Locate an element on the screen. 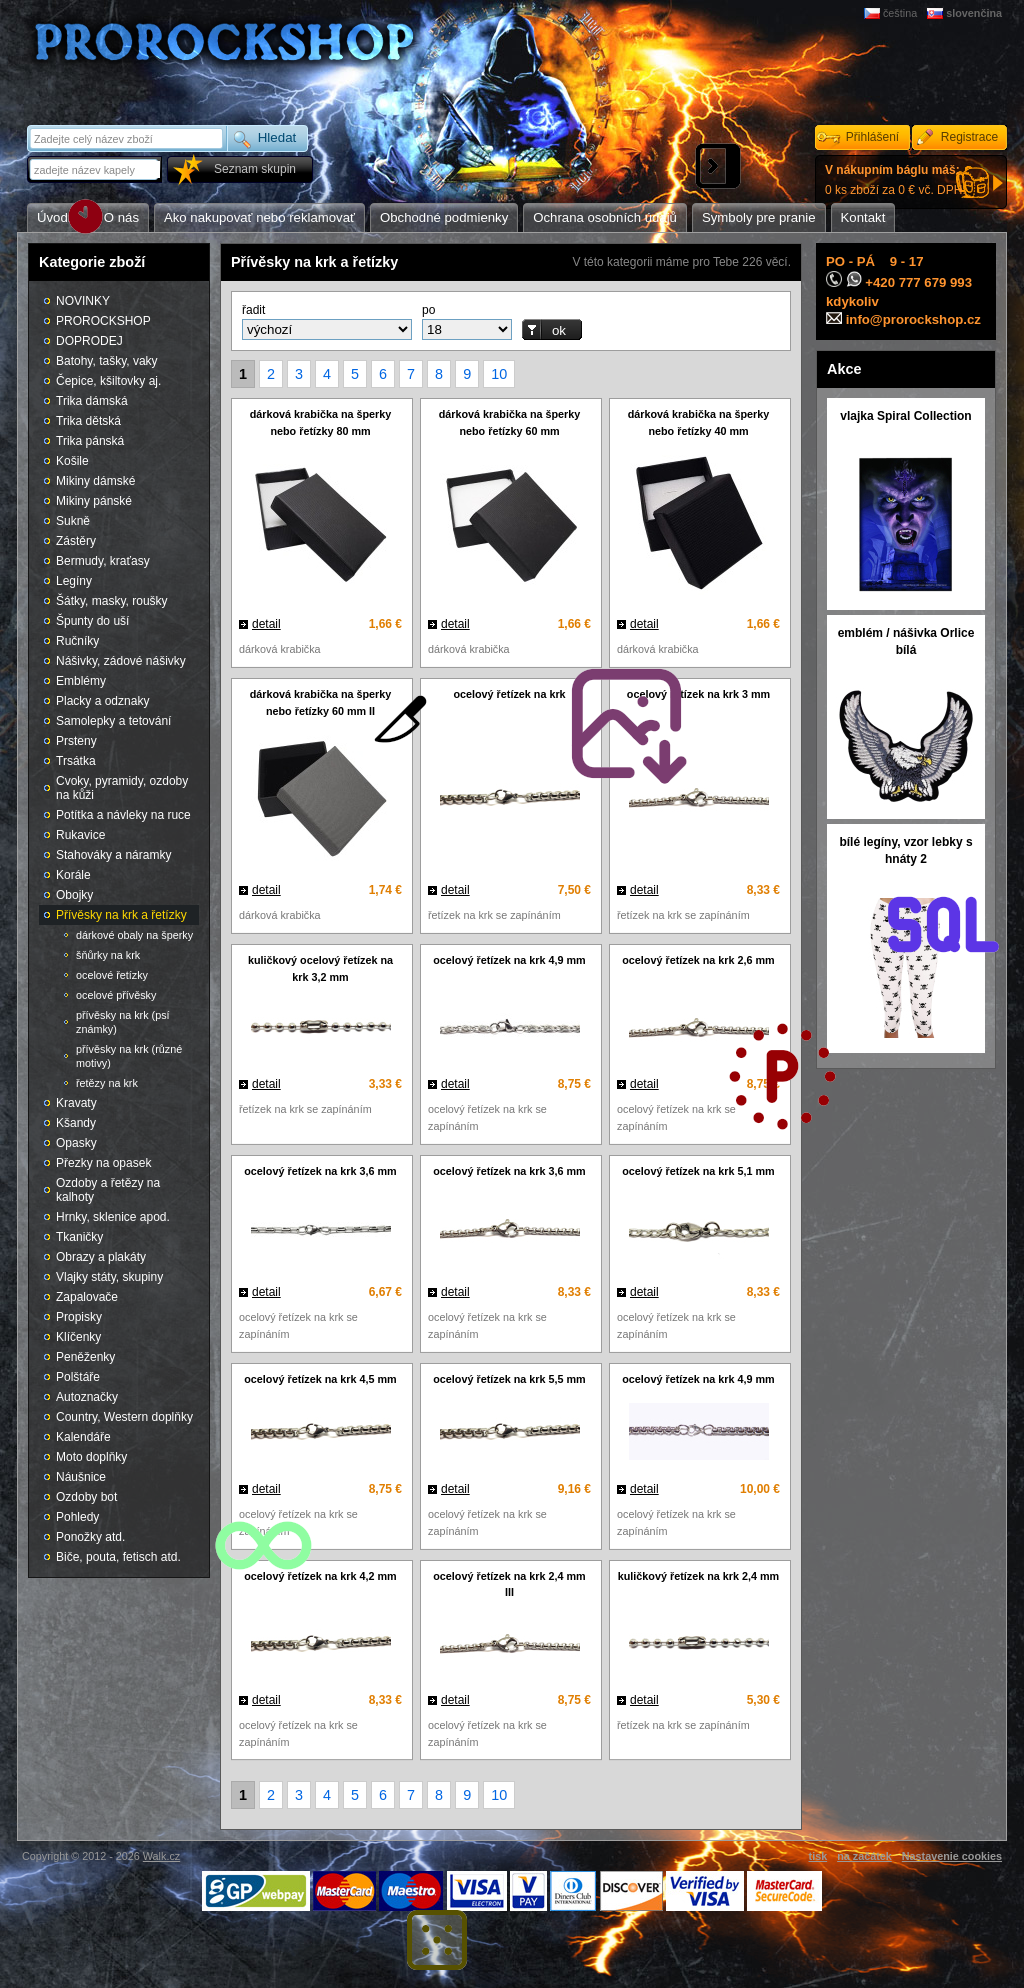 The height and width of the screenshot is (1988, 1024). access kitchen or cooking tools is located at coordinates (401, 720).